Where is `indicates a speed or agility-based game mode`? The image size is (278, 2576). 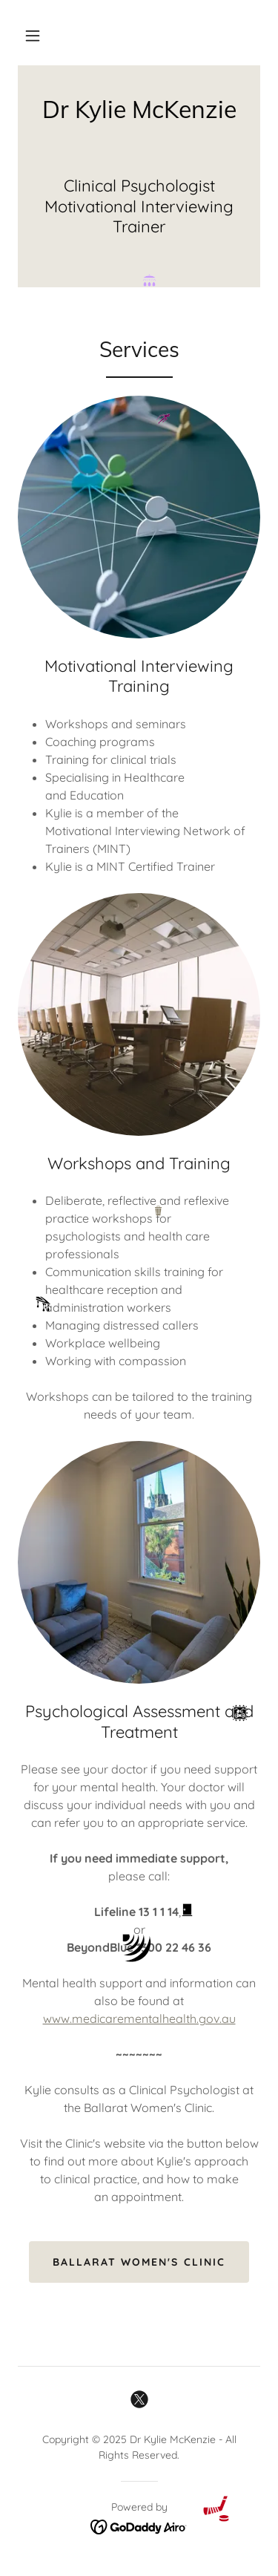 indicates a speed or agility-based game mode is located at coordinates (163, 419).